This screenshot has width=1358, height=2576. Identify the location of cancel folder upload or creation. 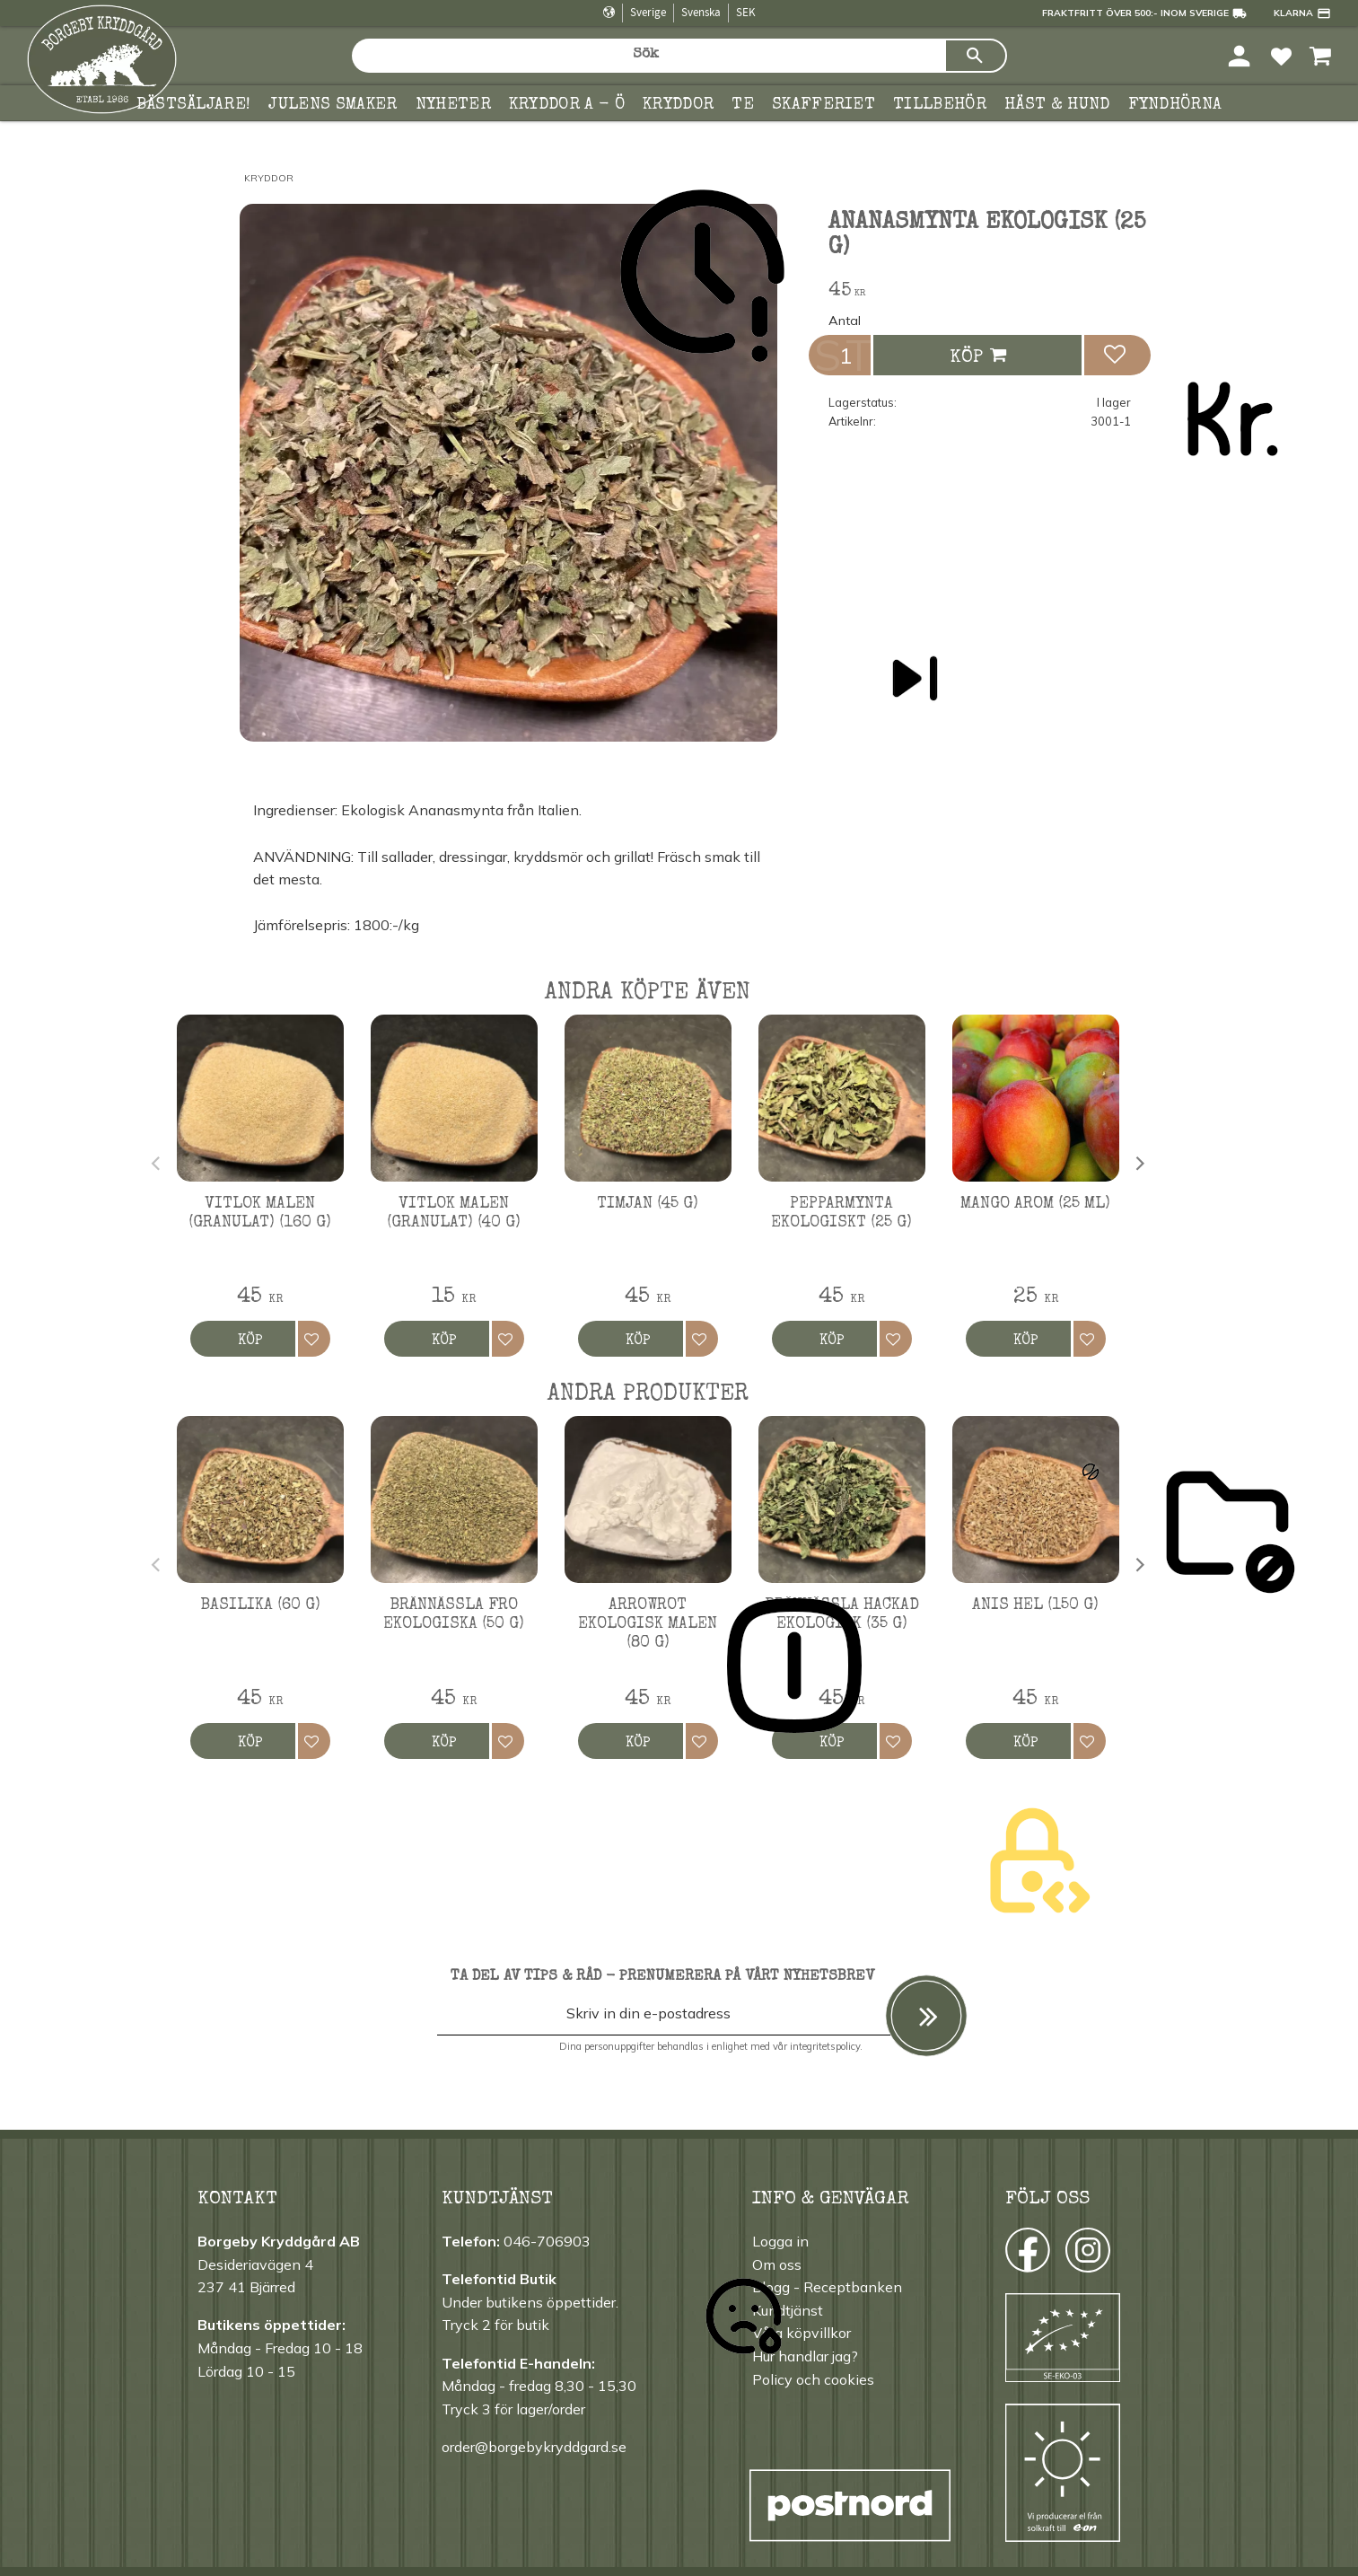
(1227, 1525).